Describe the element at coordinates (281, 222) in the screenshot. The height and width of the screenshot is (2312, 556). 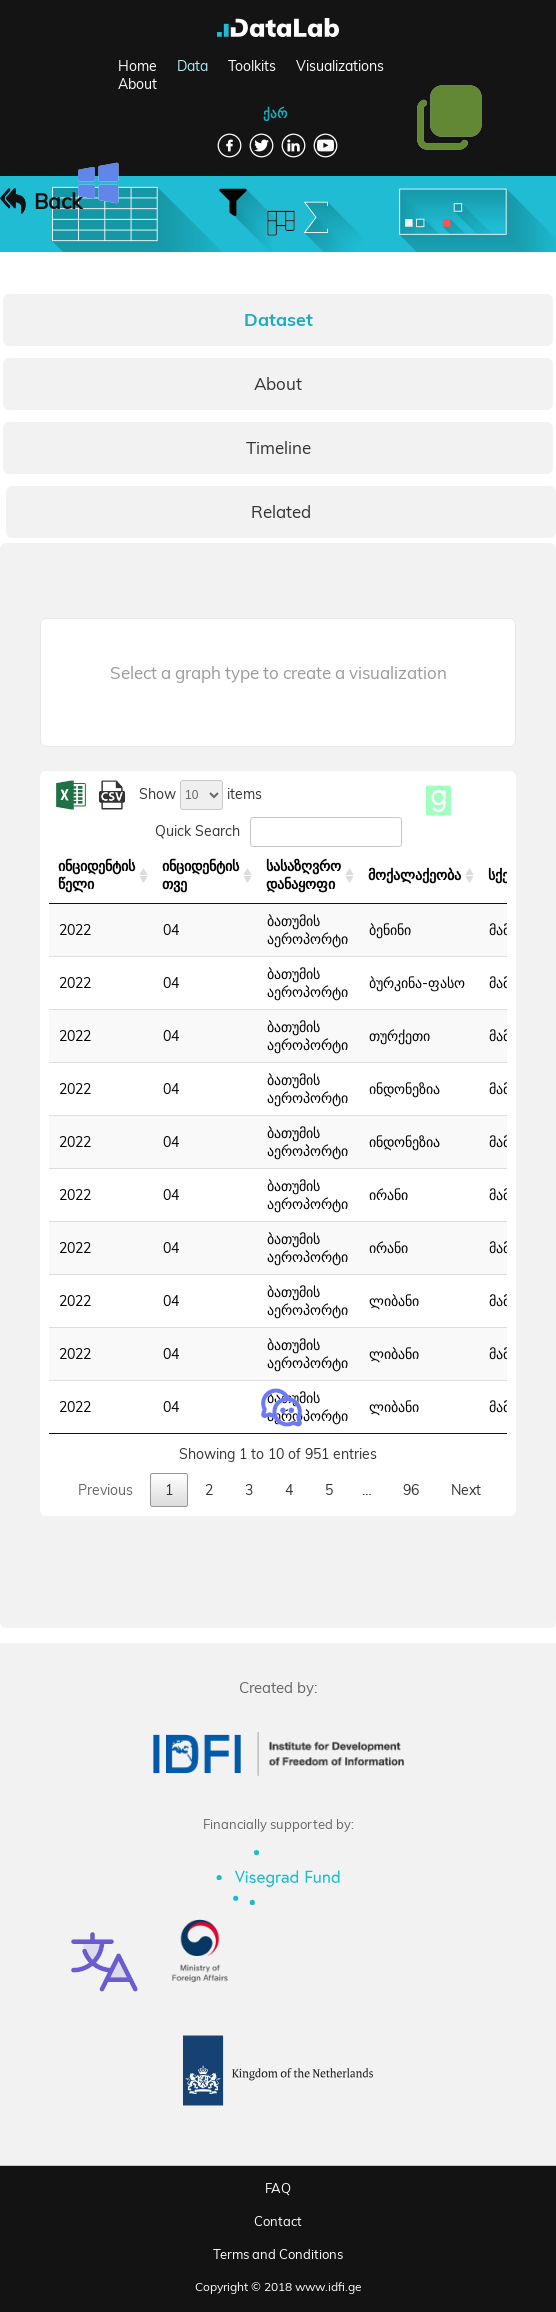
I see `open kanban board view` at that location.